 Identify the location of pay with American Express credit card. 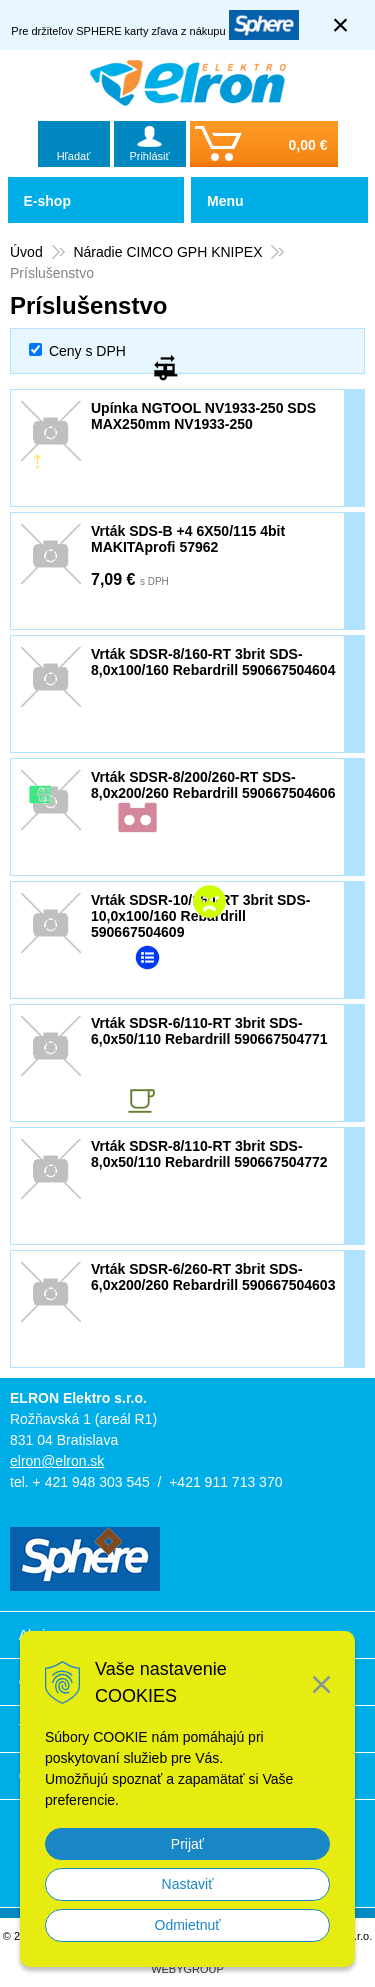
(40, 794).